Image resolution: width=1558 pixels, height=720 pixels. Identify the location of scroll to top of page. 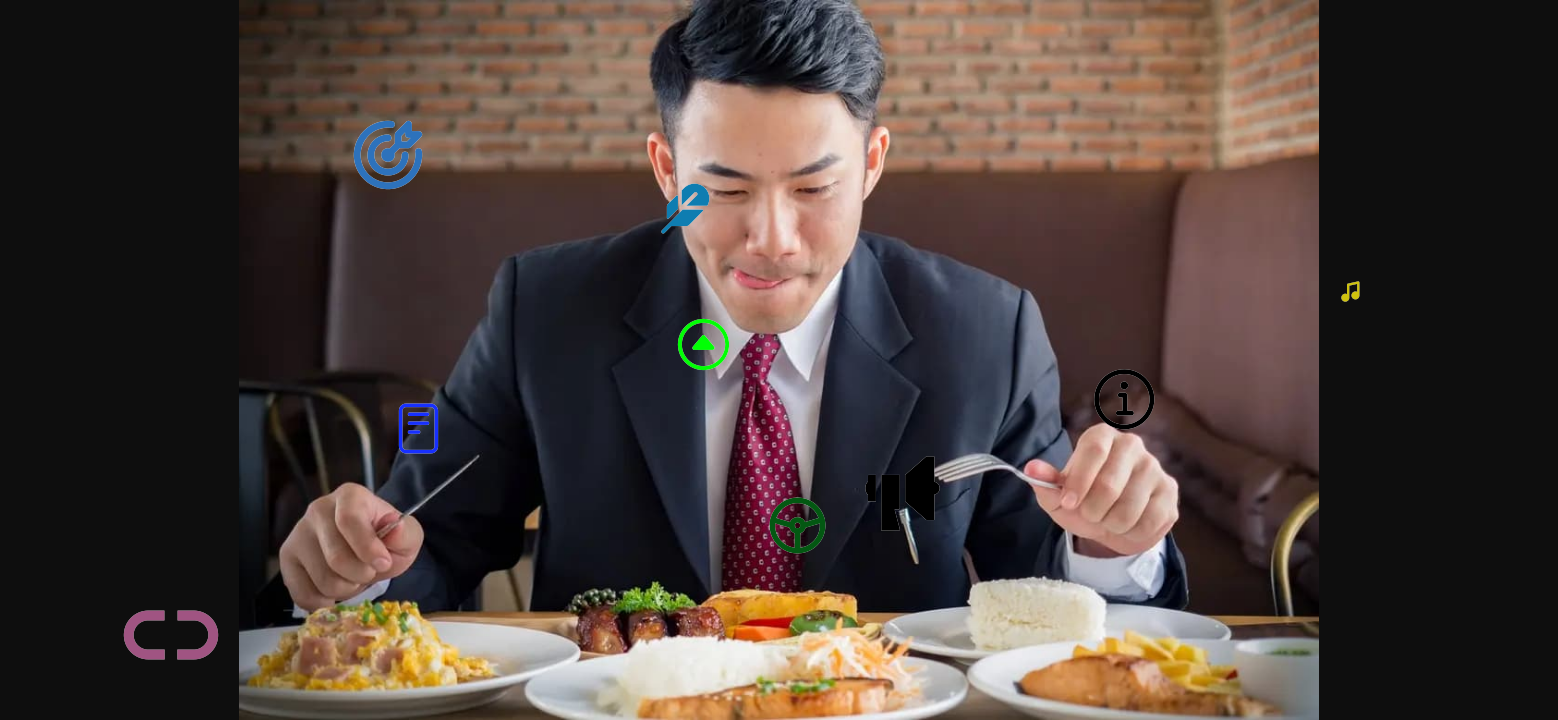
(703, 344).